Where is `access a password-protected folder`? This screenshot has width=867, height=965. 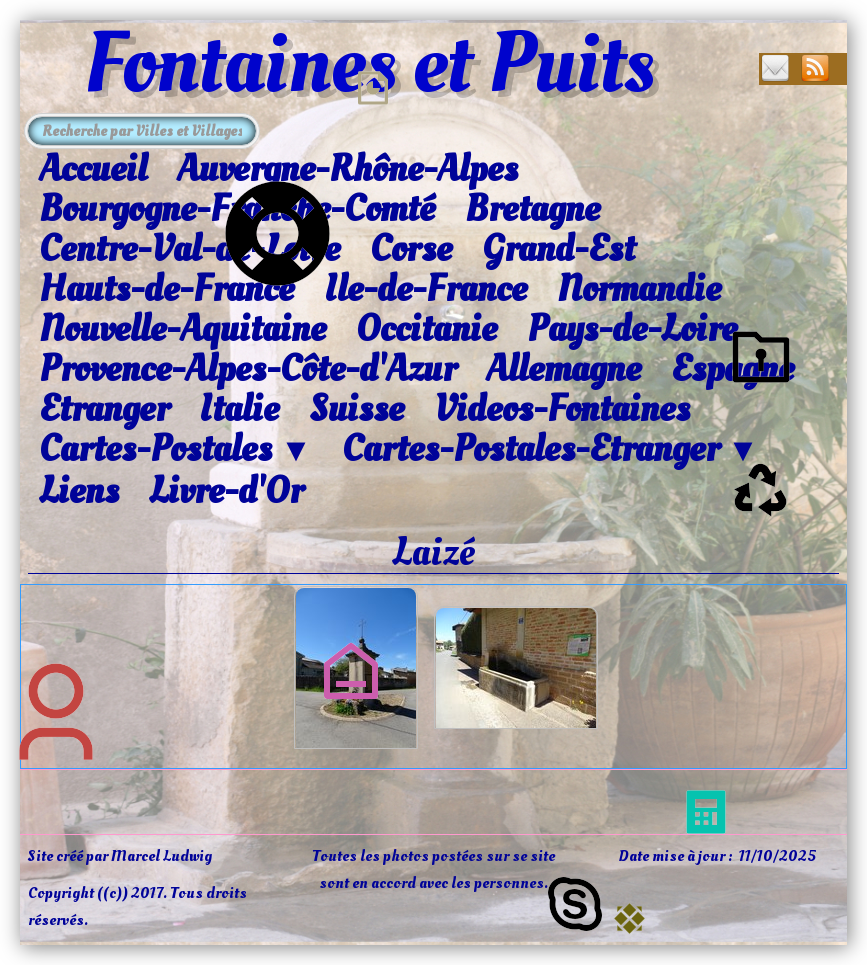 access a password-protected folder is located at coordinates (761, 357).